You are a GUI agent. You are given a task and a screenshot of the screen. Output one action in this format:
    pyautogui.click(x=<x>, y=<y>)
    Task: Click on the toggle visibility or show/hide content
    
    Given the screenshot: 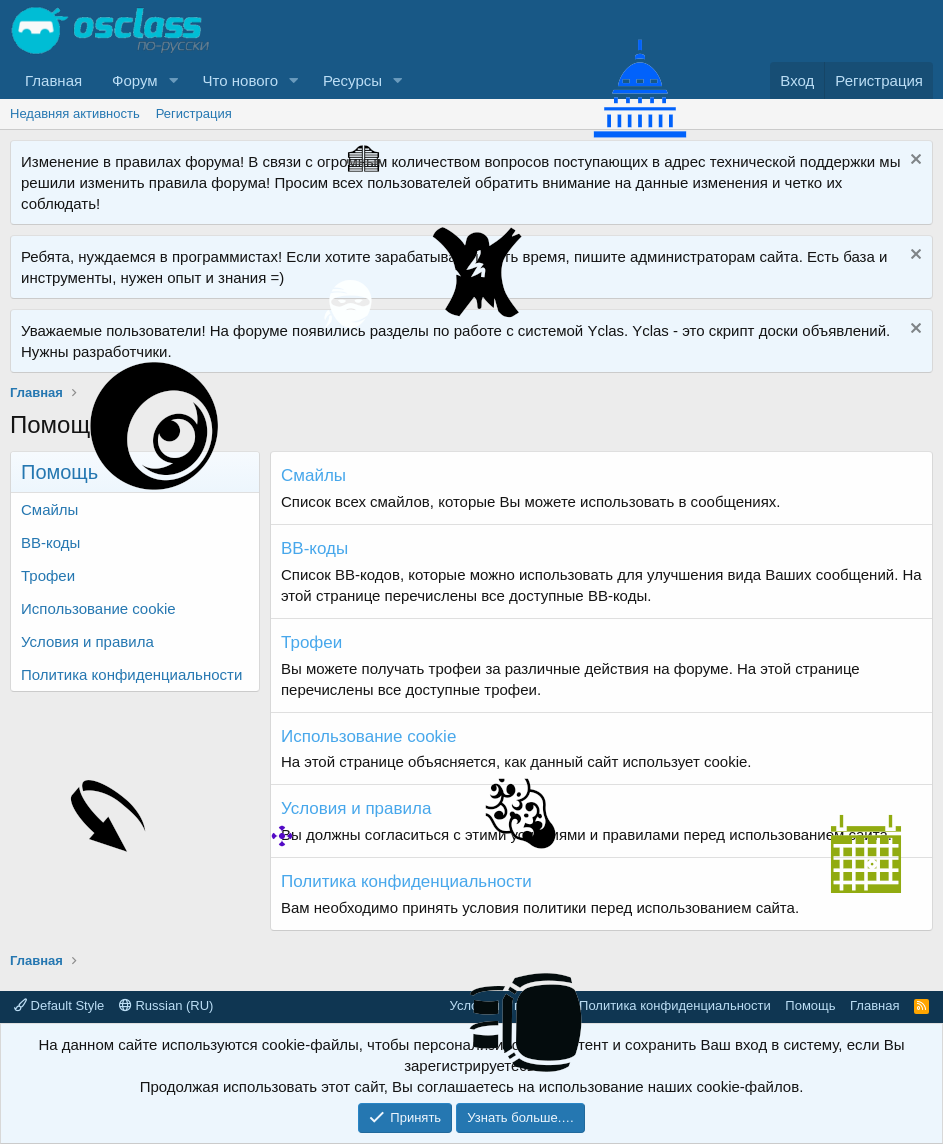 What is the action you would take?
    pyautogui.click(x=154, y=426)
    